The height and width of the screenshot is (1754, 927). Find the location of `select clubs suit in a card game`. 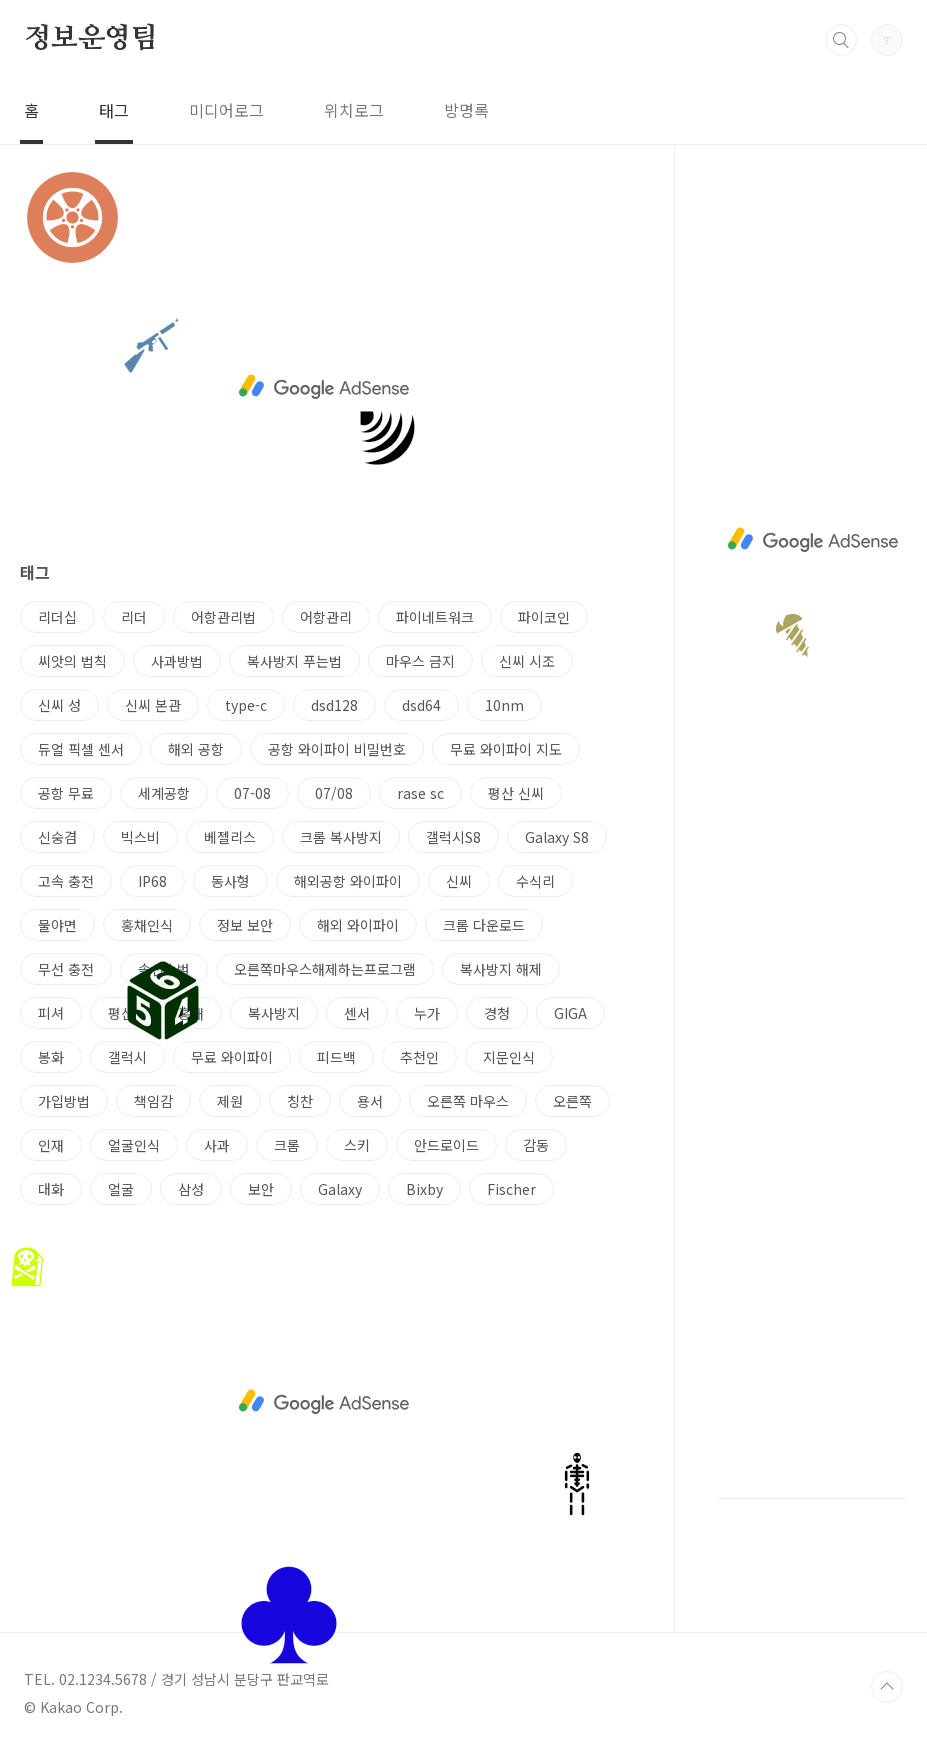

select clubs suit in a card game is located at coordinates (289, 1615).